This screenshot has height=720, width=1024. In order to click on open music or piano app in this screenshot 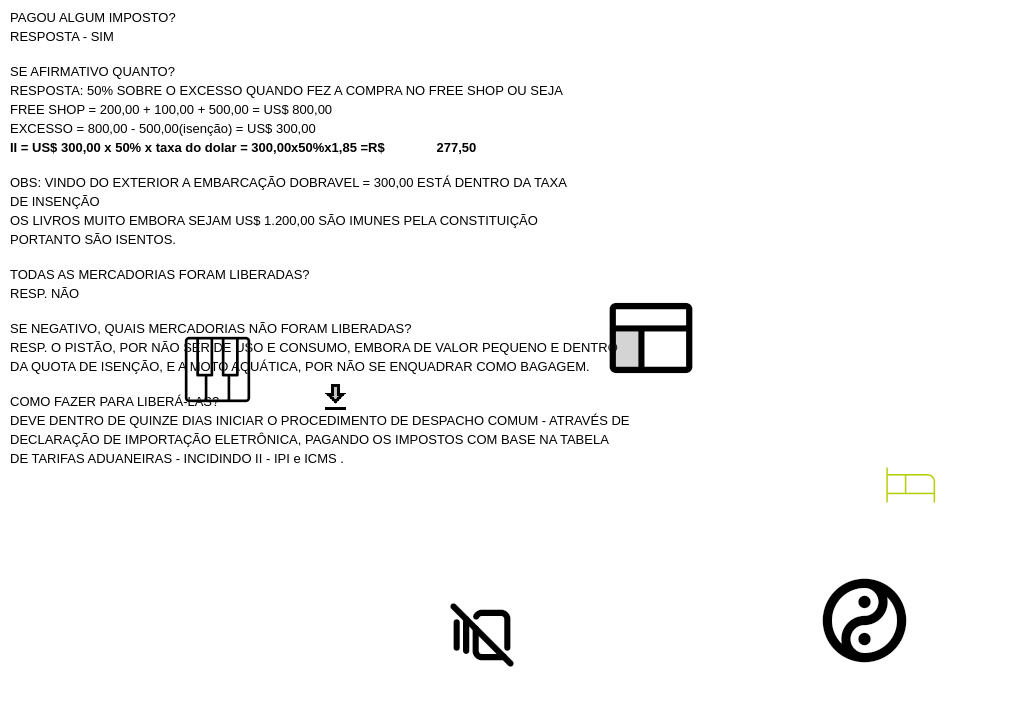, I will do `click(217, 369)`.